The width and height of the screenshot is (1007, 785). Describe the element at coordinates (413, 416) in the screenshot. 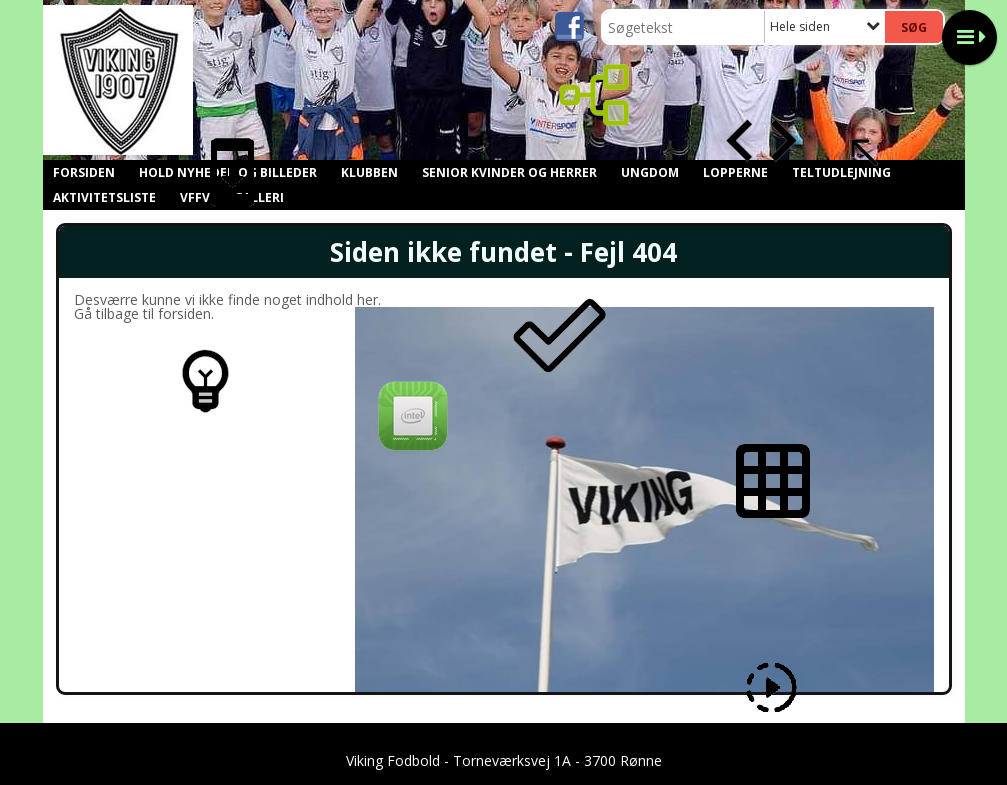

I see `view CPU or processor information` at that location.